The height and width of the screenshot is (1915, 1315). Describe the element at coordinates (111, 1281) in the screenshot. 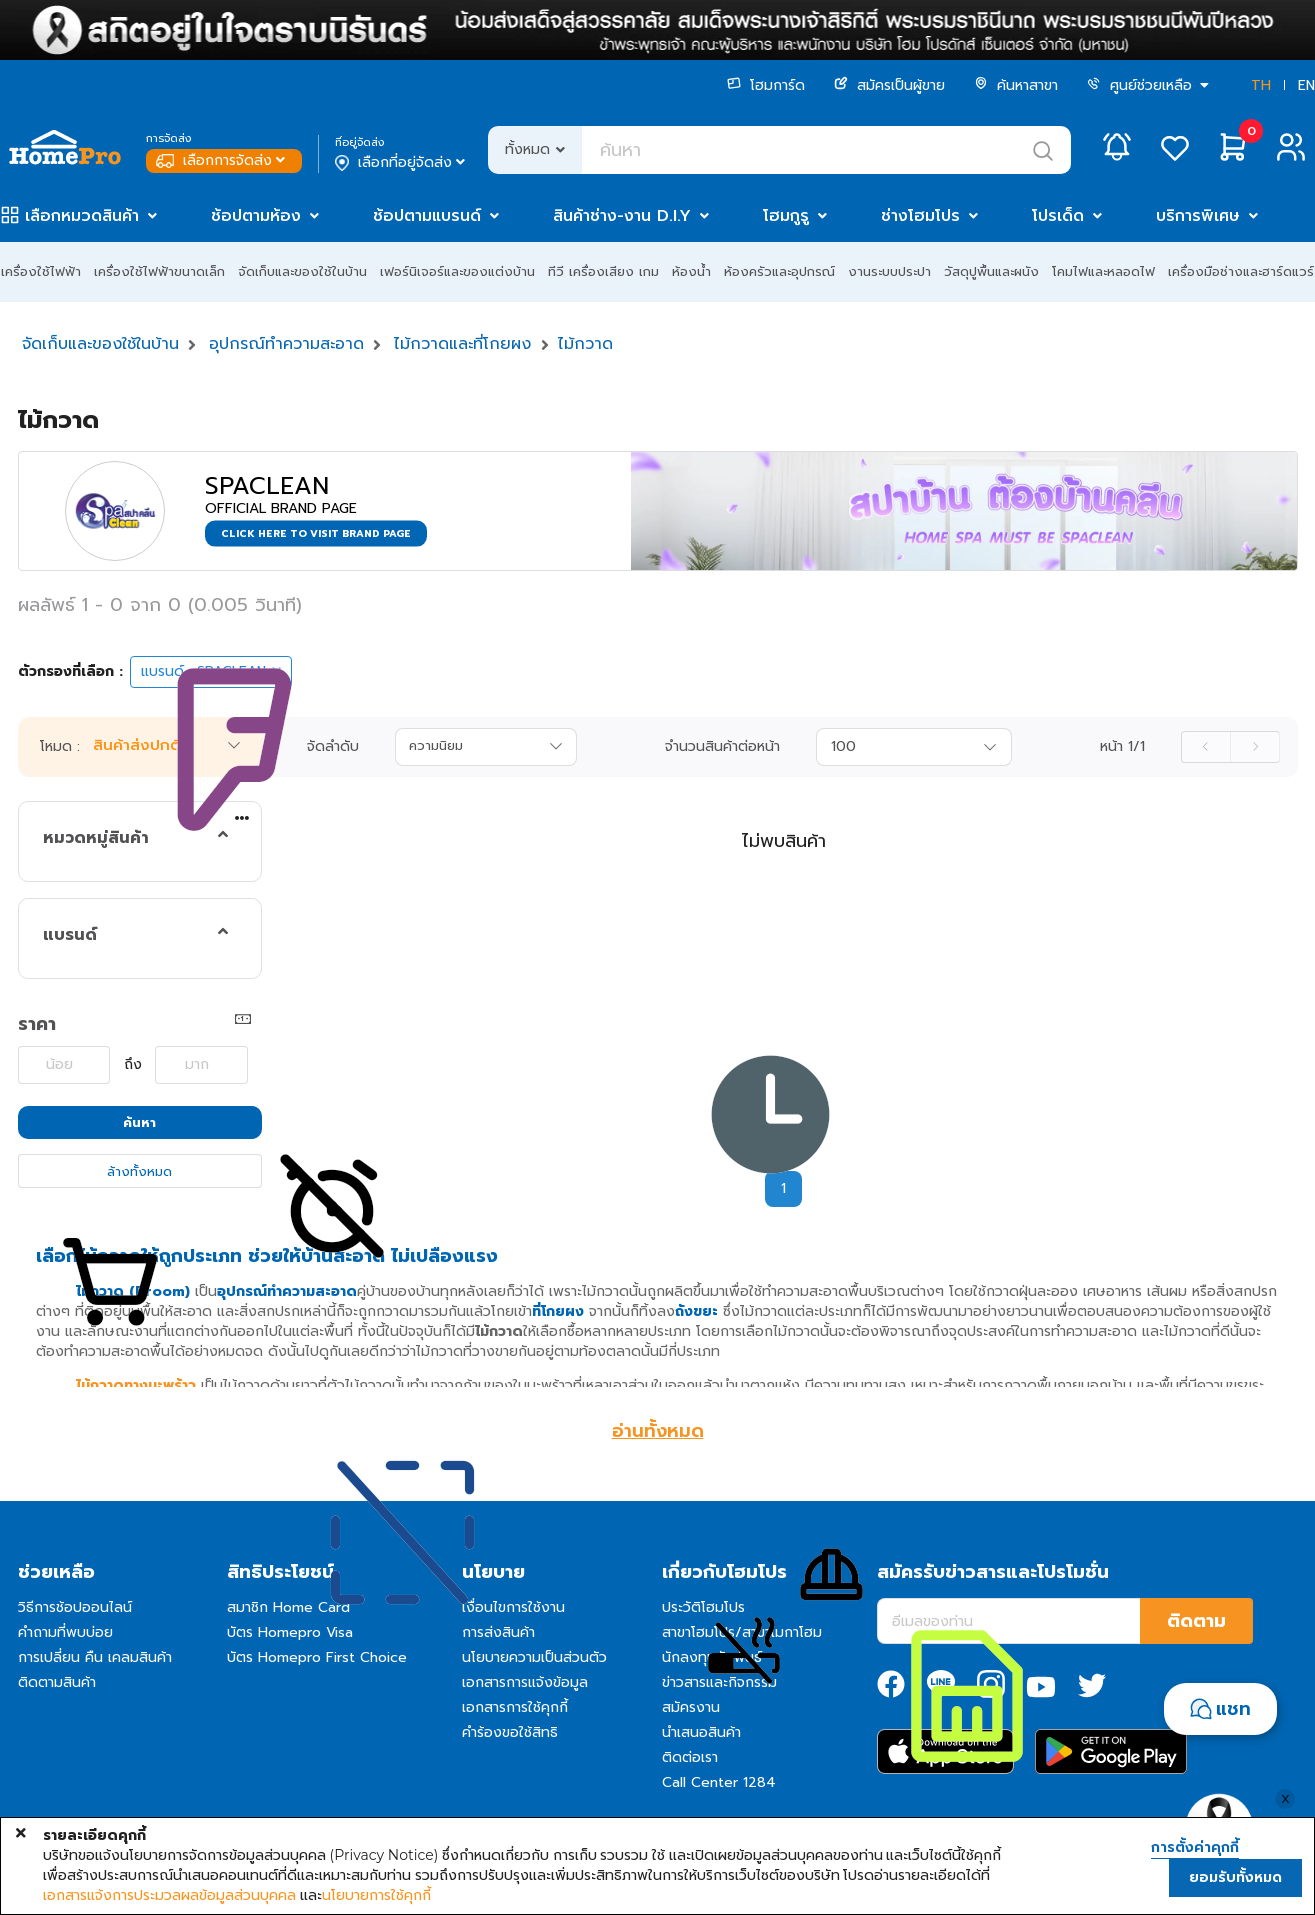

I see `view your shopping cart` at that location.